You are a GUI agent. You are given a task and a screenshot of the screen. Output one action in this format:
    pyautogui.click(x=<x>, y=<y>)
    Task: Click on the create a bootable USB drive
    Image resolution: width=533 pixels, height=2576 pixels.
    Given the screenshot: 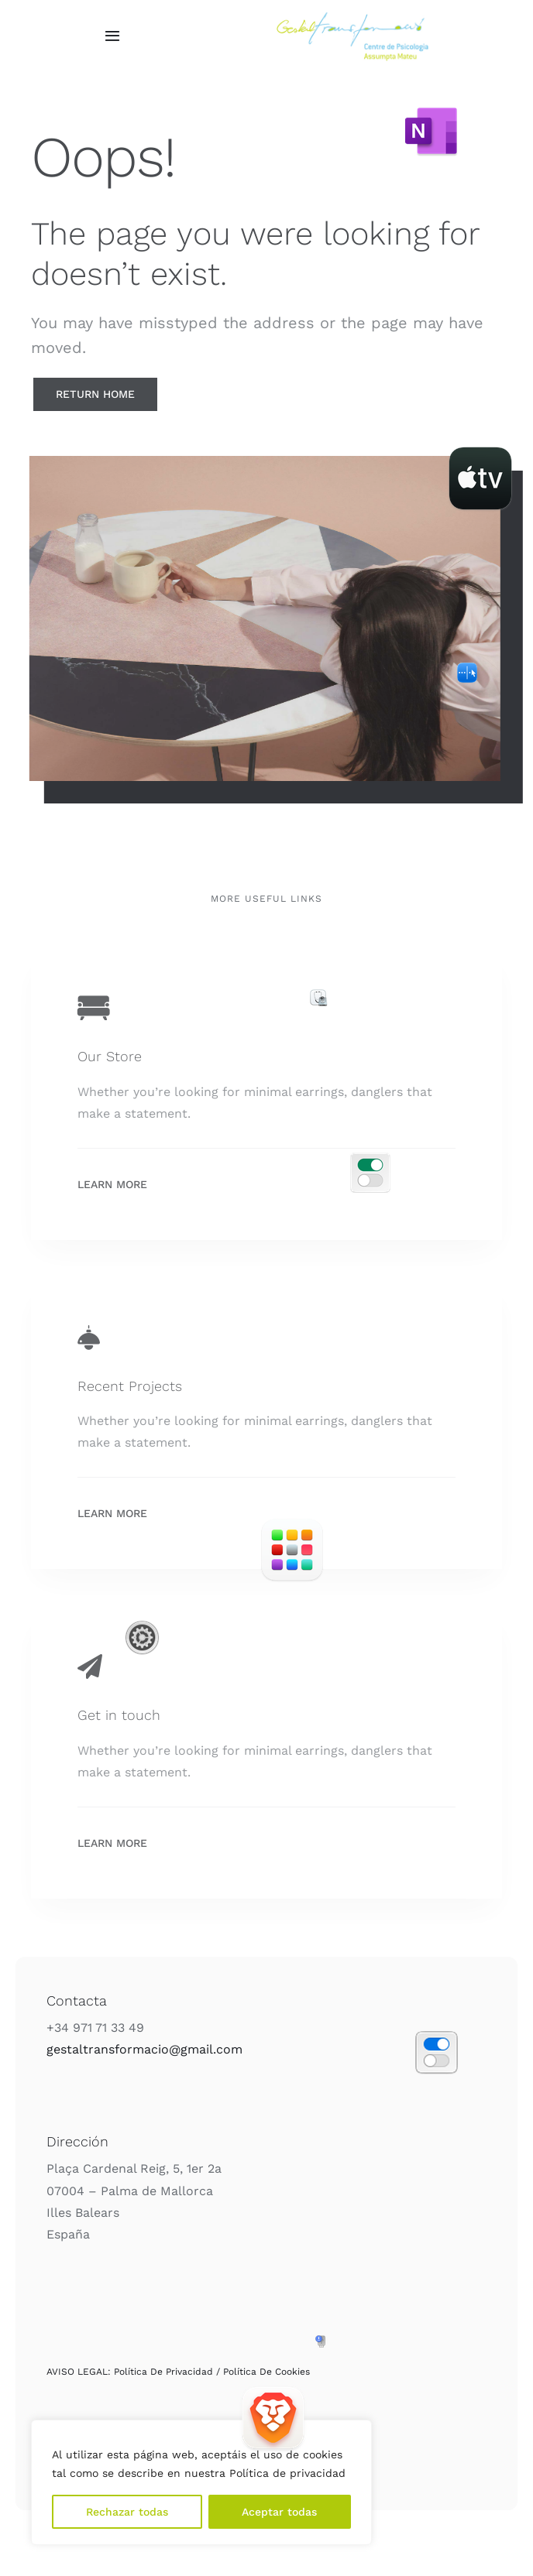 What is the action you would take?
    pyautogui.click(x=322, y=2341)
    